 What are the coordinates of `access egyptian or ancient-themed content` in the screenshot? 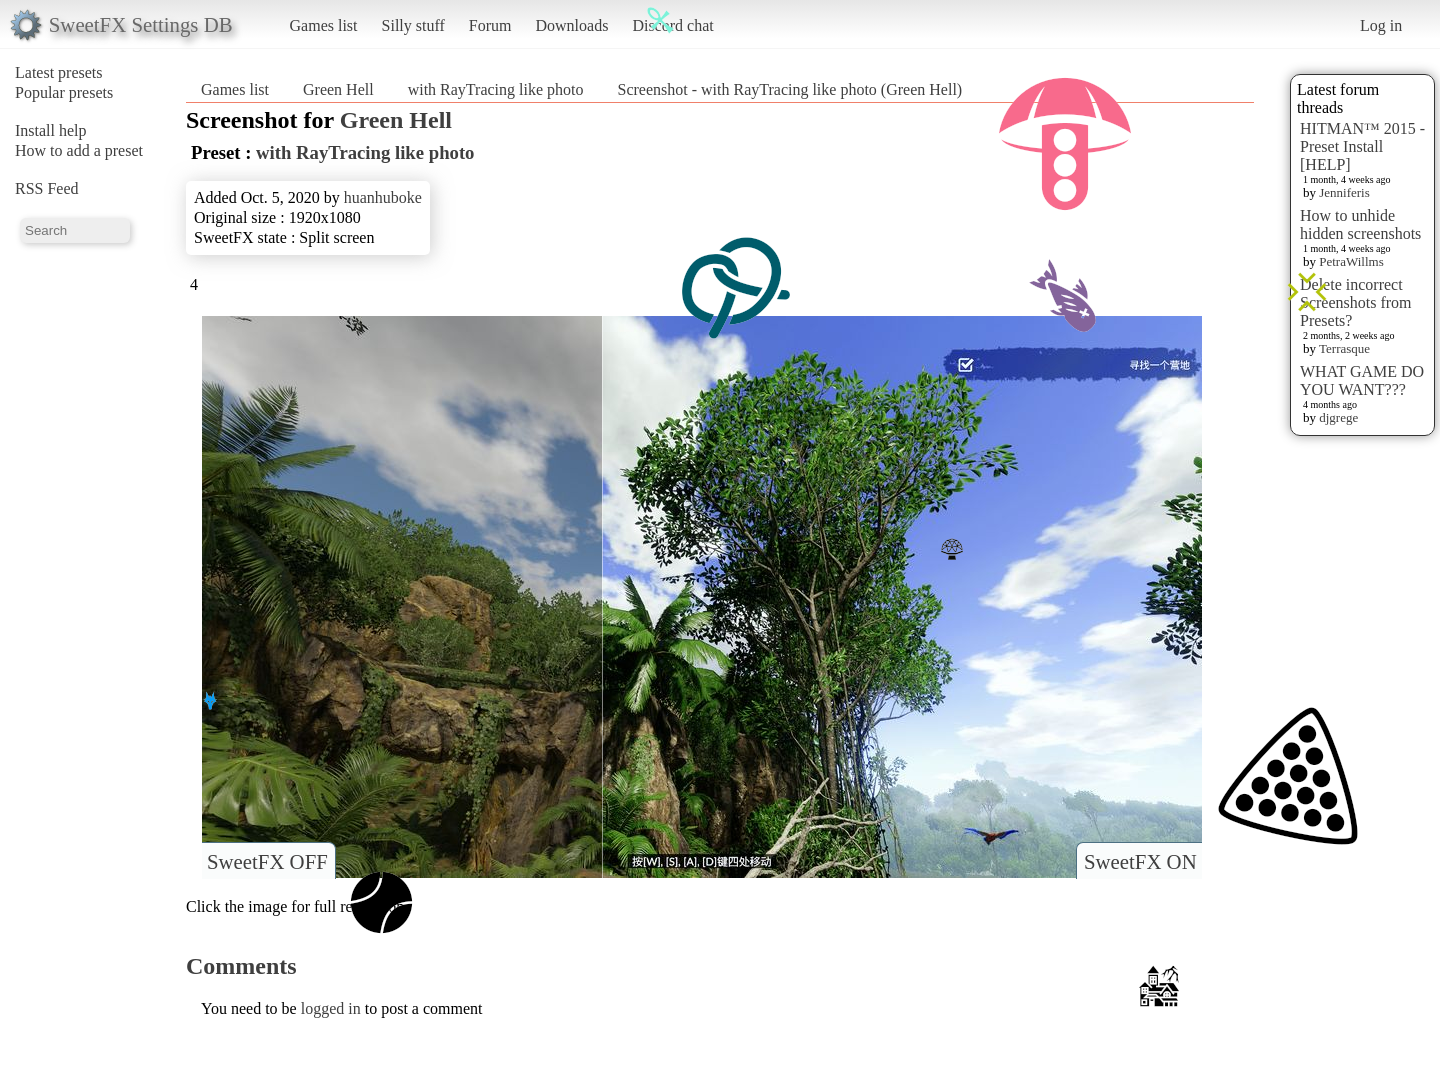 It's located at (660, 20).